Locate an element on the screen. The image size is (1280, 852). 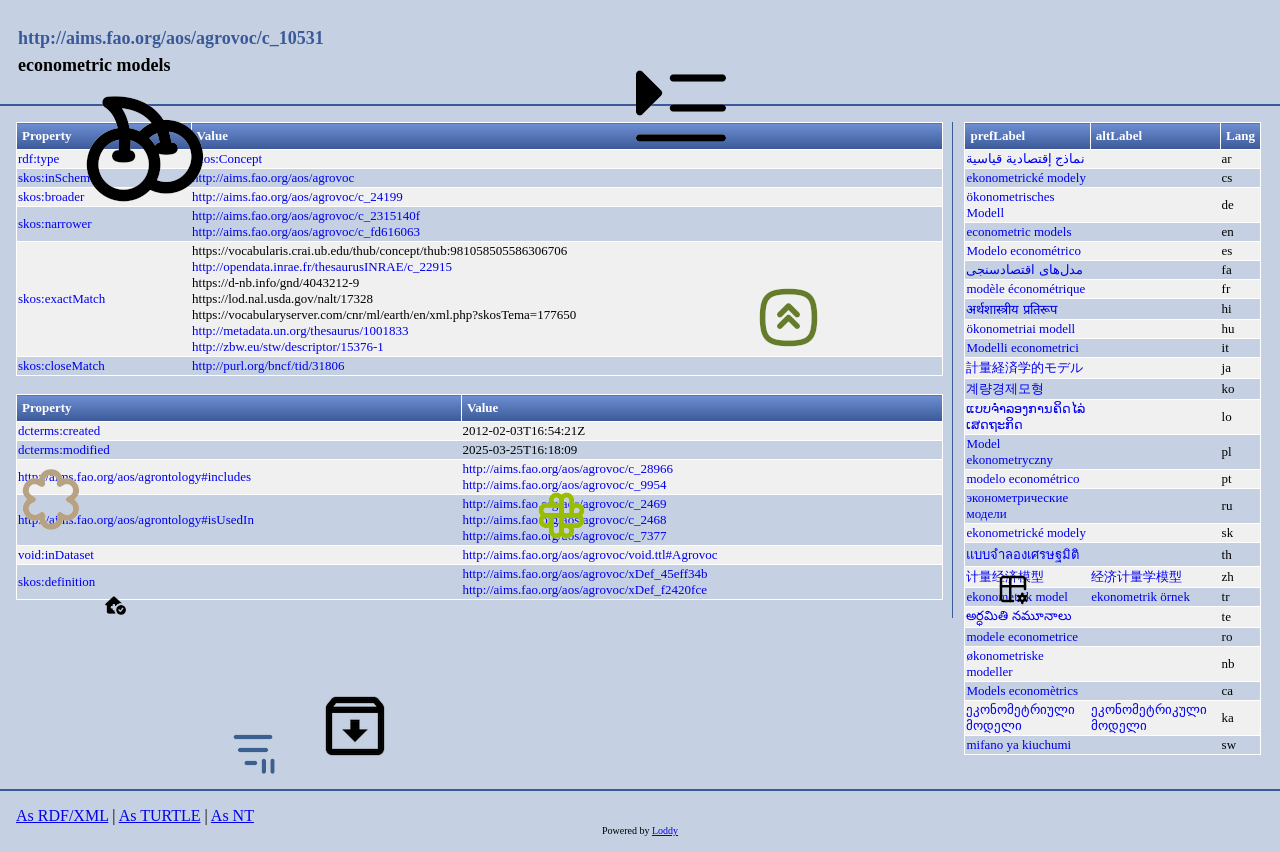
customize table settings is located at coordinates (1013, 589).